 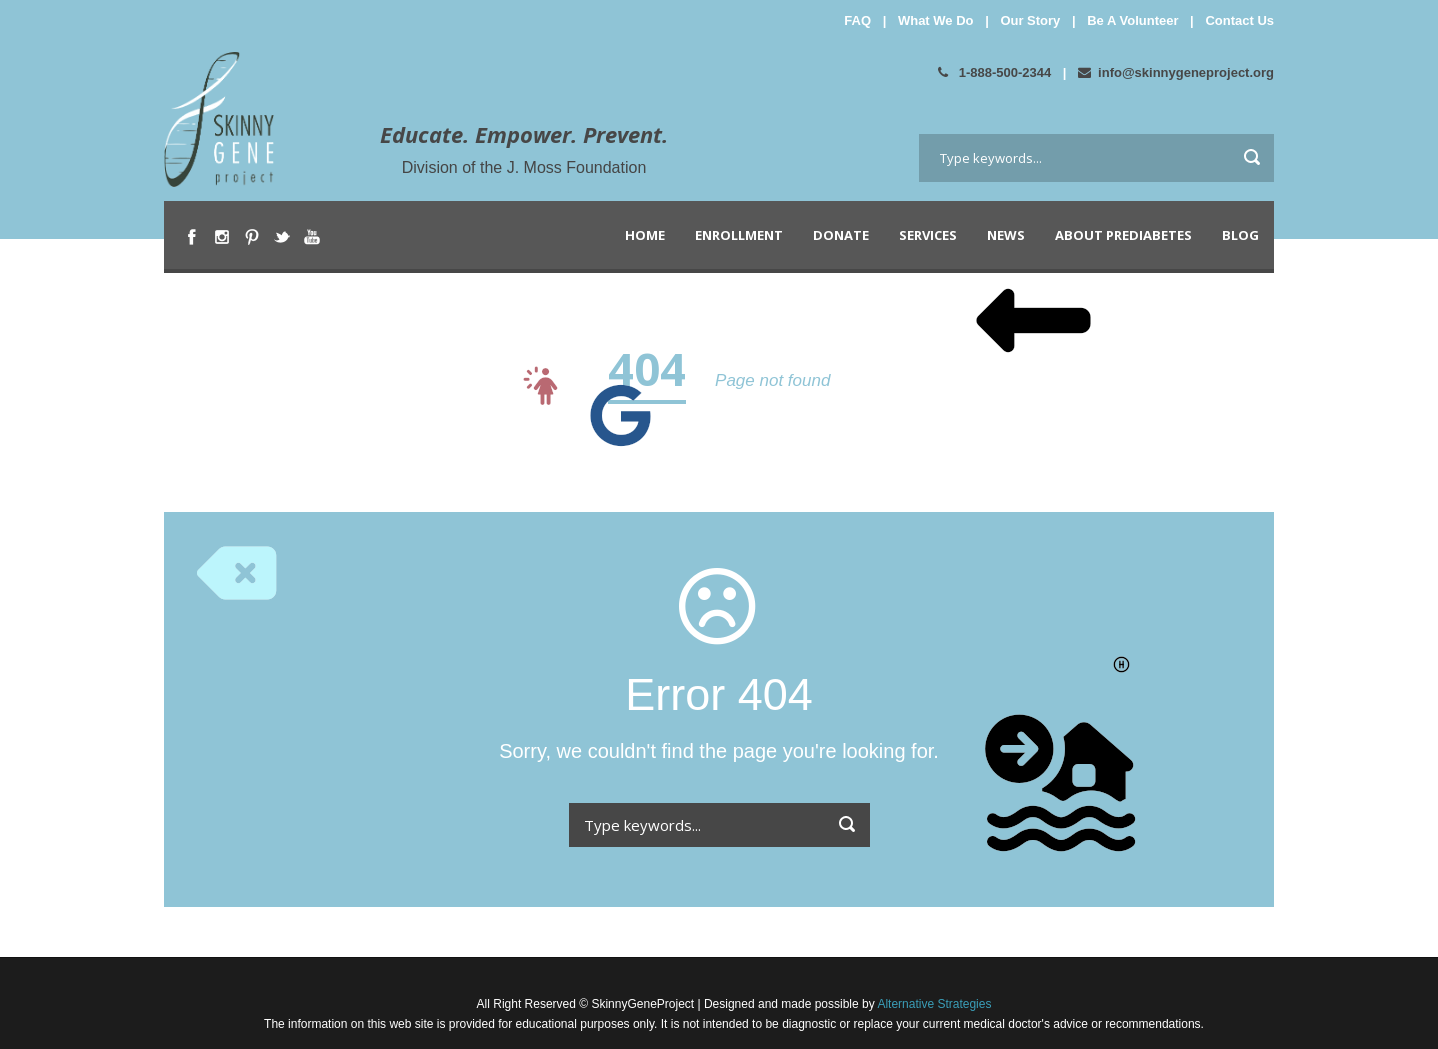 What do you see at coordinates (241, 573) in the screenshot?
I see `delete the last character typed` at bounding box center [241, 573].